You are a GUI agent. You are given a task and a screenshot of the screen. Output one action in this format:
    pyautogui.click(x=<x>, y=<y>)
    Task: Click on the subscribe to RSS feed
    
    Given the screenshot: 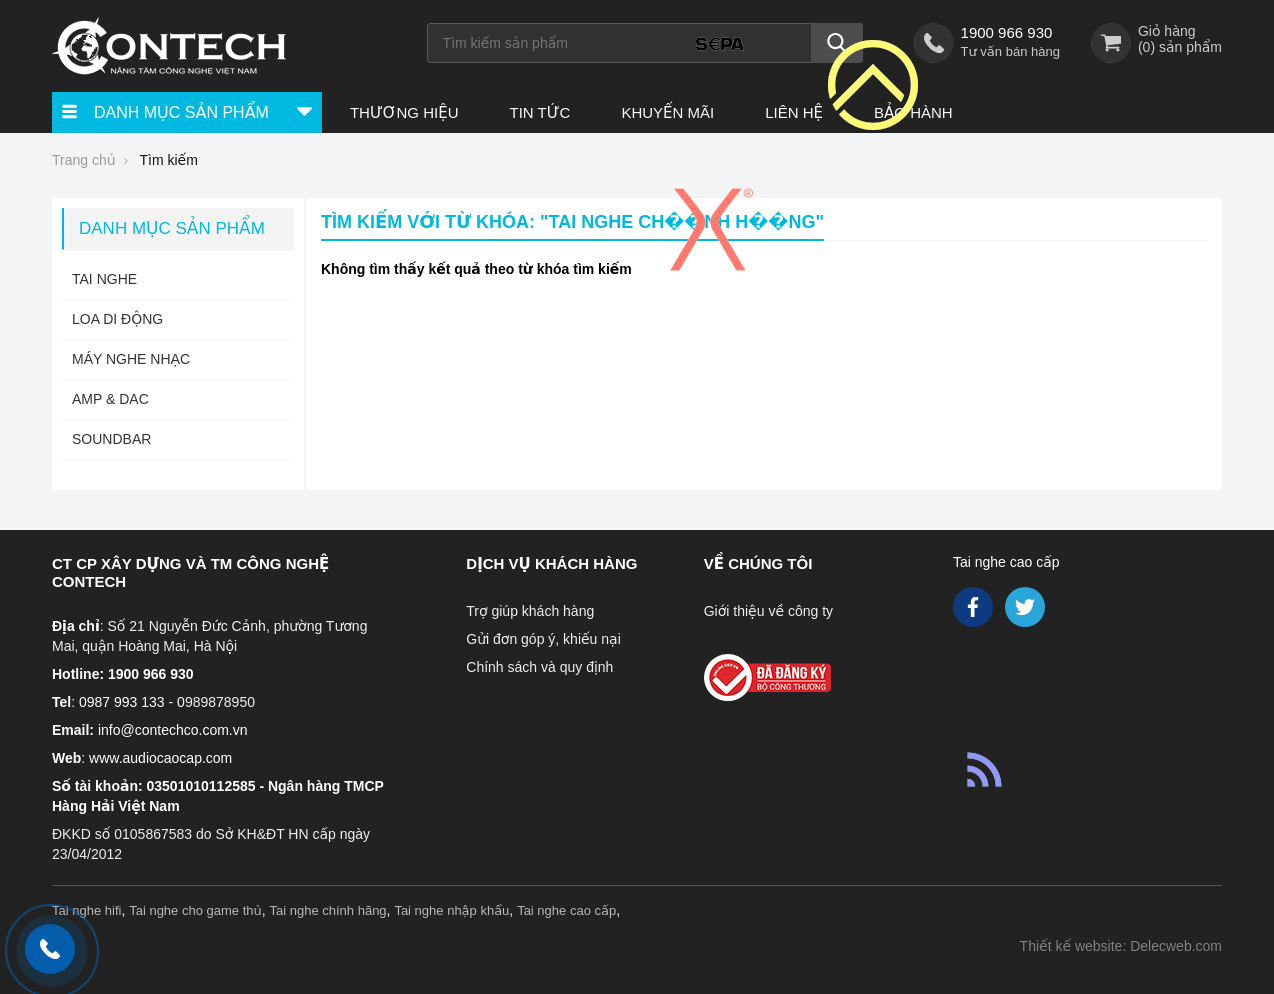 What is the action you would take?
    pyautogui.click(x=984, y=769)
    